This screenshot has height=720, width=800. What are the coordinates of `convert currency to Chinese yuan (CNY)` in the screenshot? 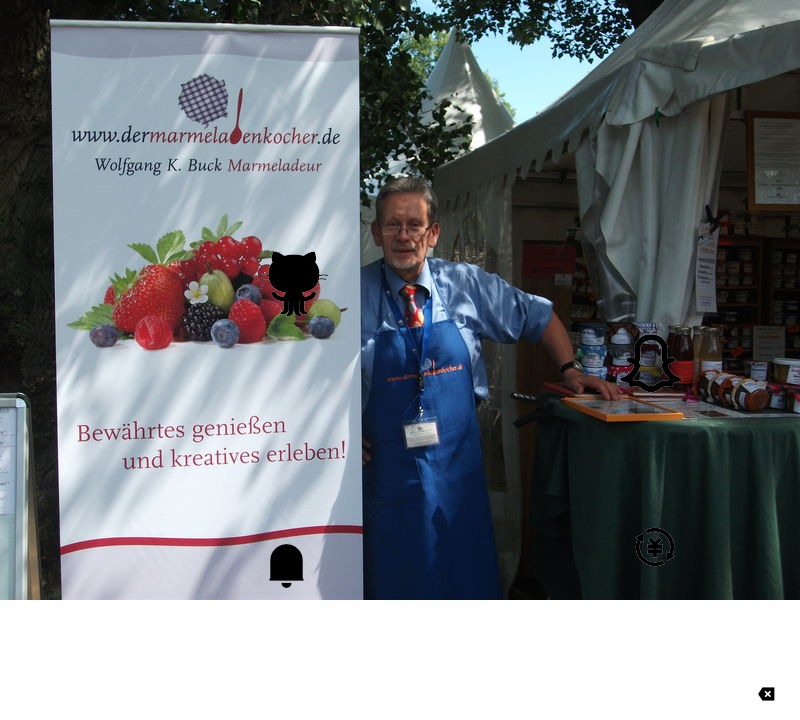 It's located at (655, 547).